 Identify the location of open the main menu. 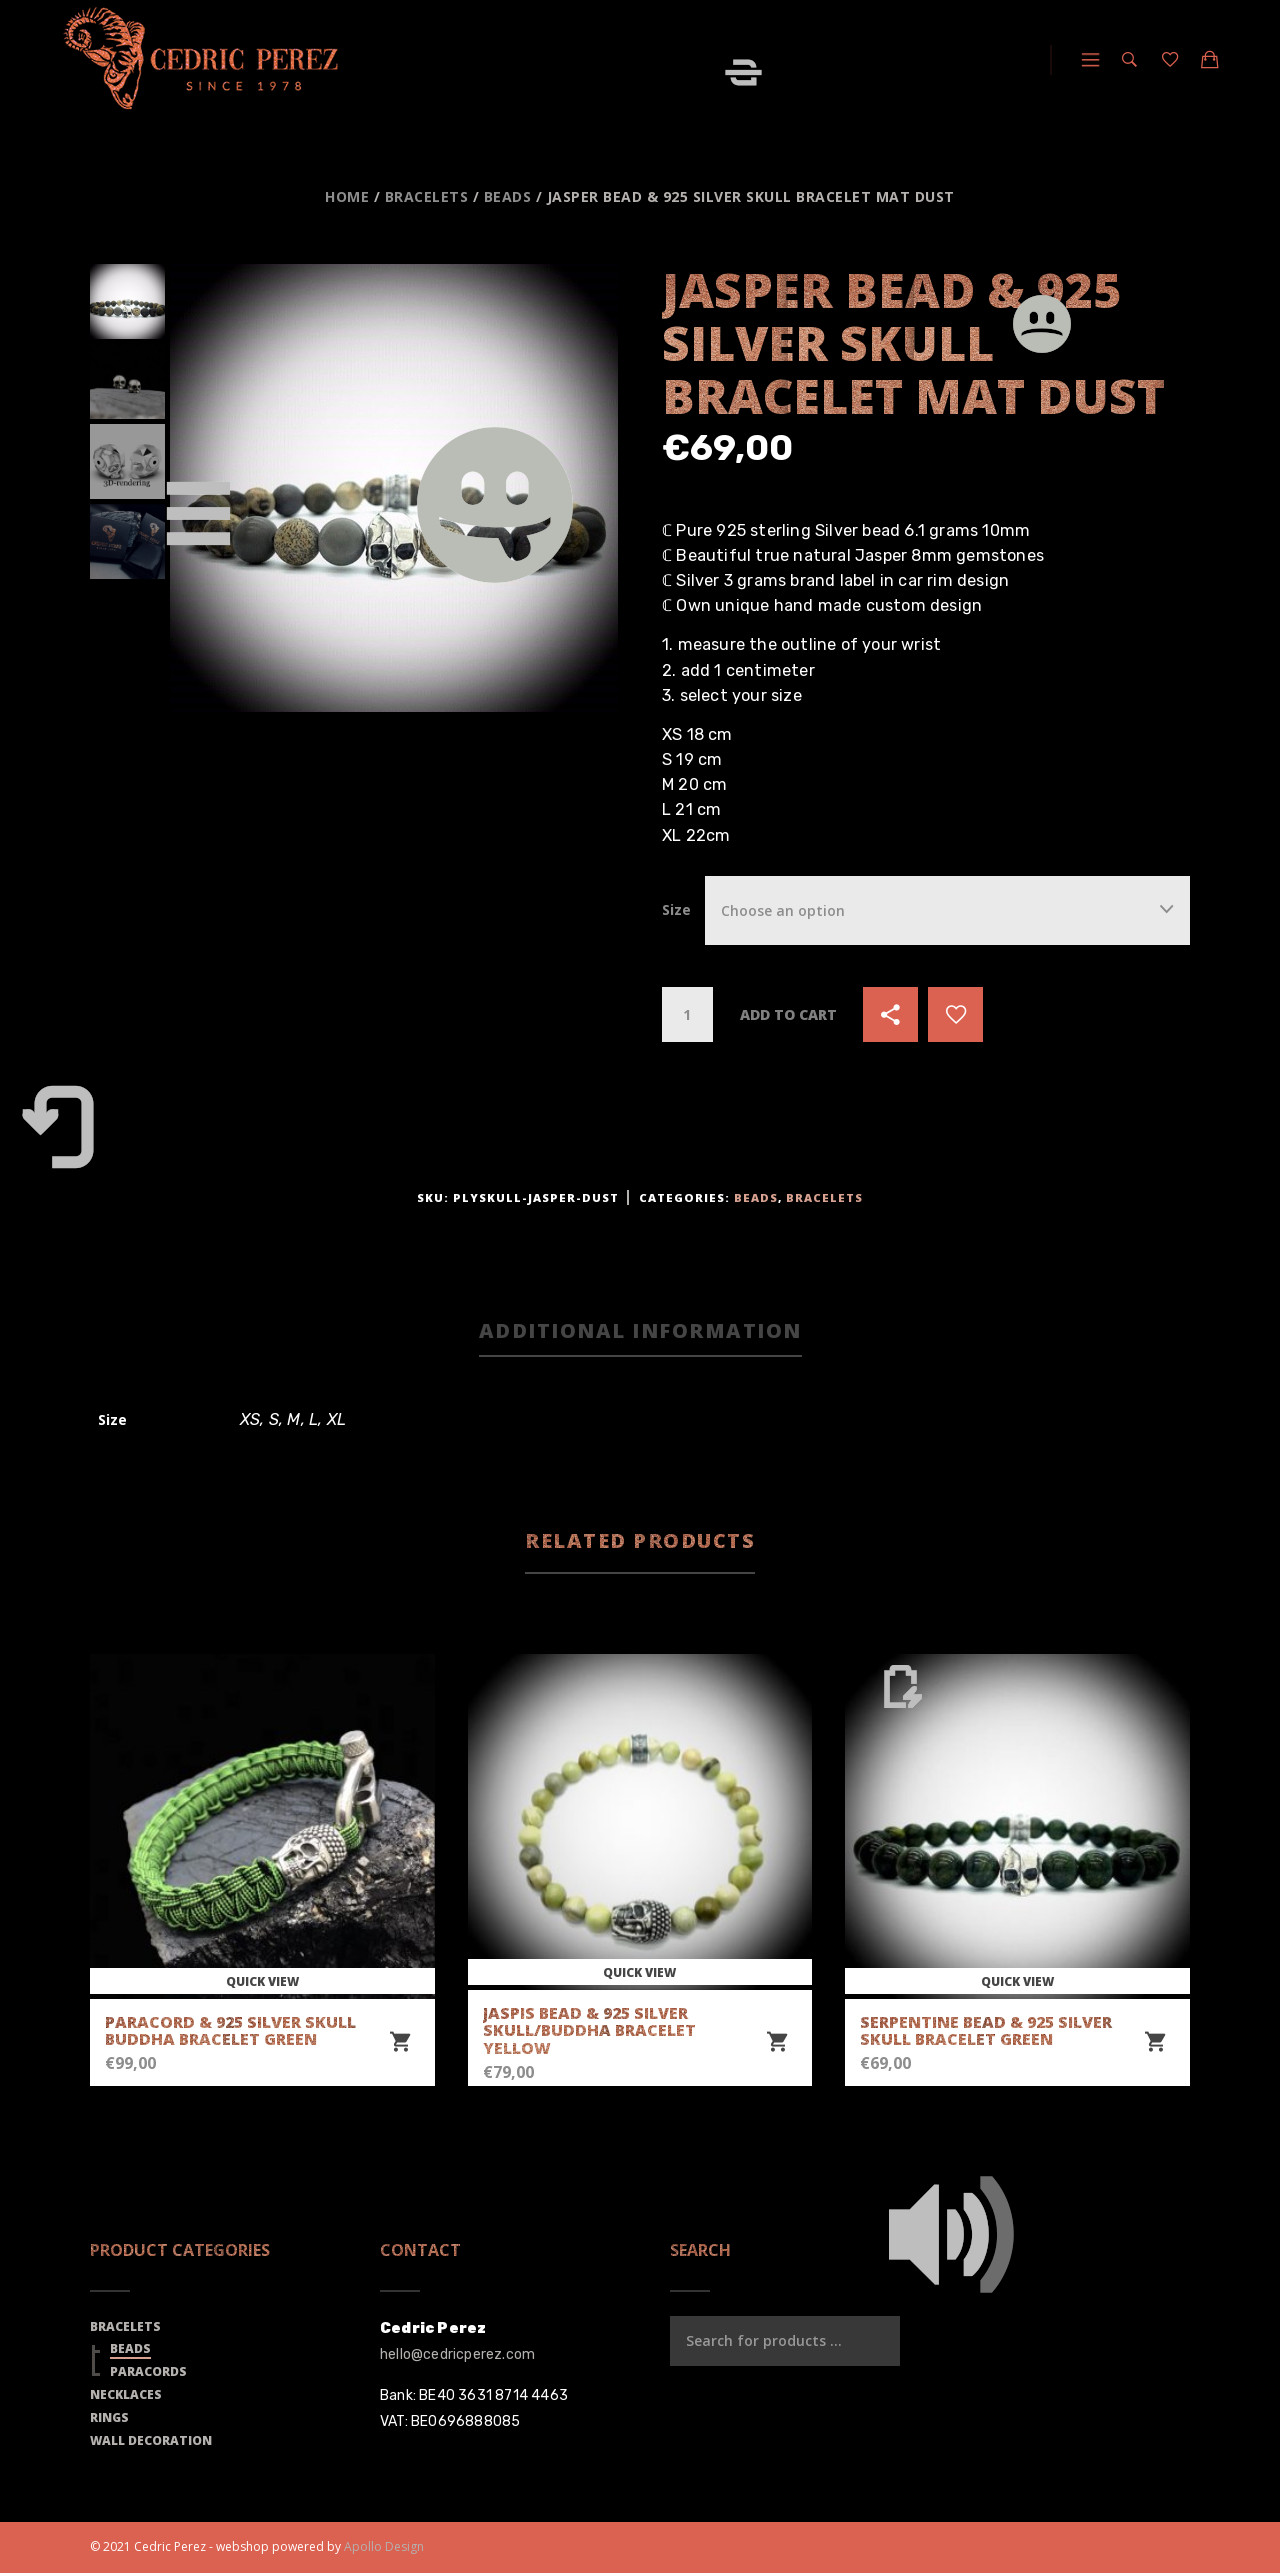
(198, 513).